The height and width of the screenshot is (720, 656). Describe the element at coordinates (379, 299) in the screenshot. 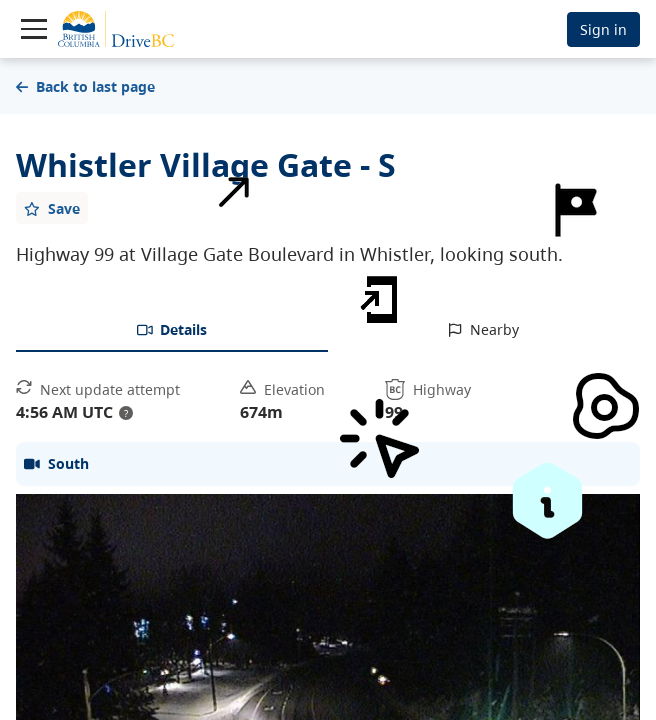

I see `add shortcut to home screen` at that location.